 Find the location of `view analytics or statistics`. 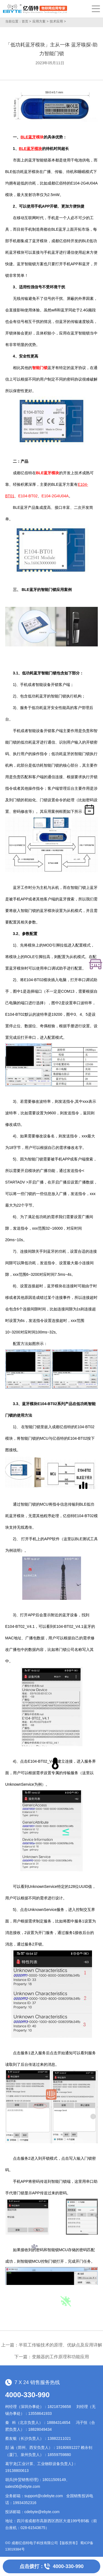

view analytics or statistics is located at coordinates (83, 1485).